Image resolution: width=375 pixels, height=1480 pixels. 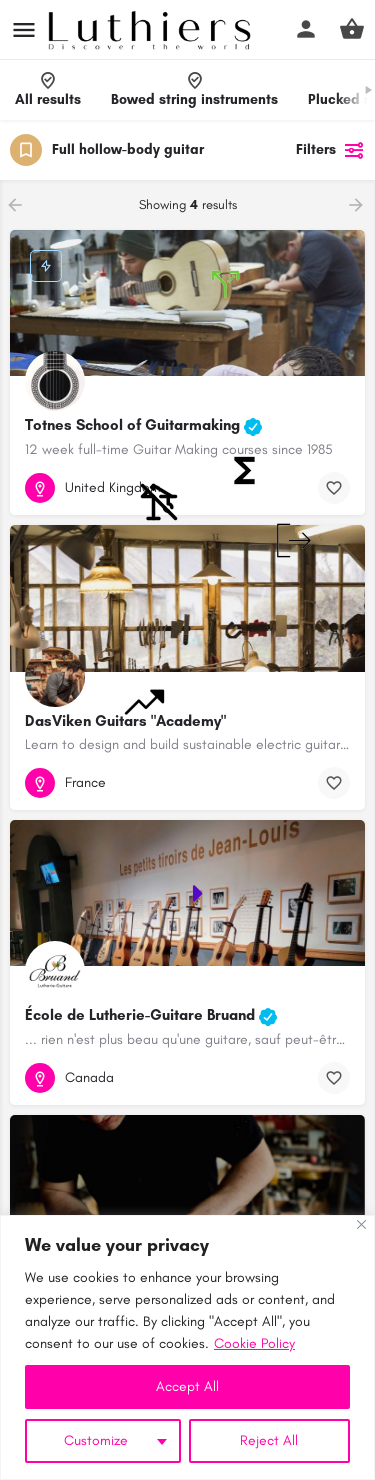 I want to click on sign out of your account, so click(x=292, y=540).